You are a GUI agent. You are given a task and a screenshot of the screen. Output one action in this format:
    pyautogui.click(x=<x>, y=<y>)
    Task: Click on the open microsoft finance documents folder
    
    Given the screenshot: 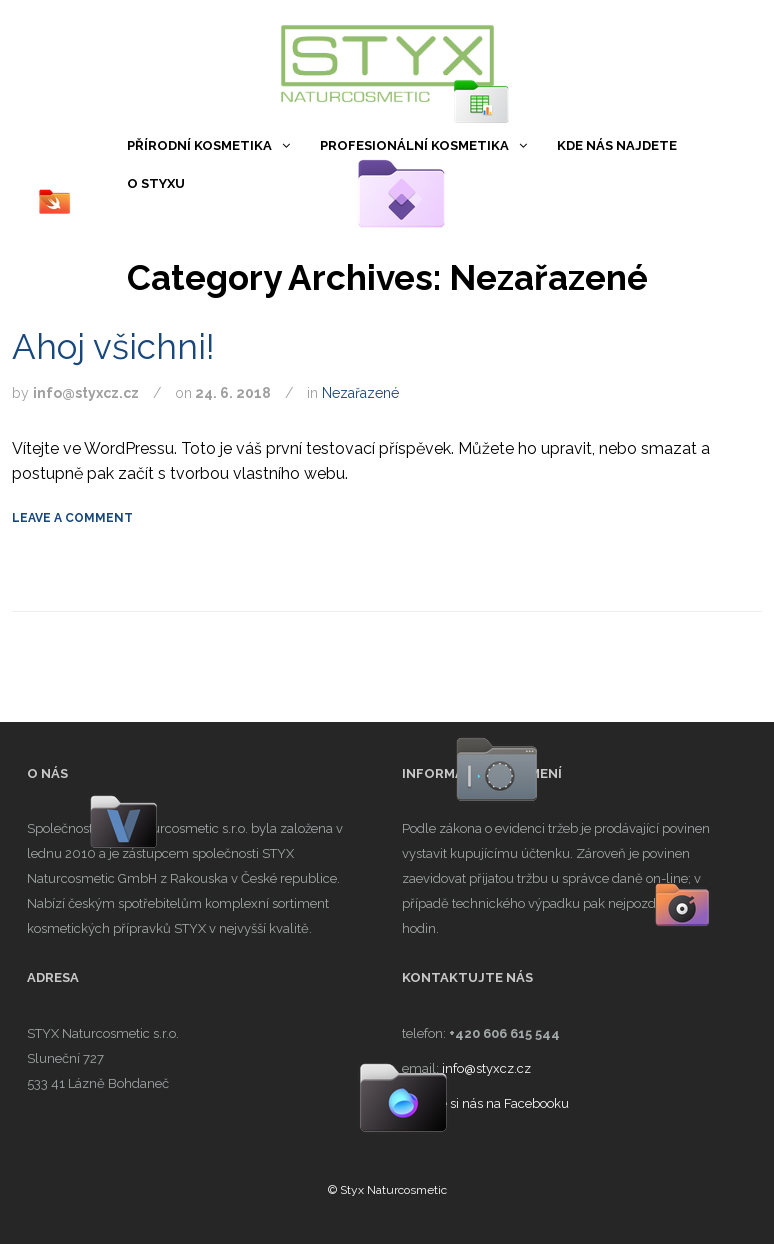 What is the action you would take?
    pyautogui.click(x=401, y=196)
    